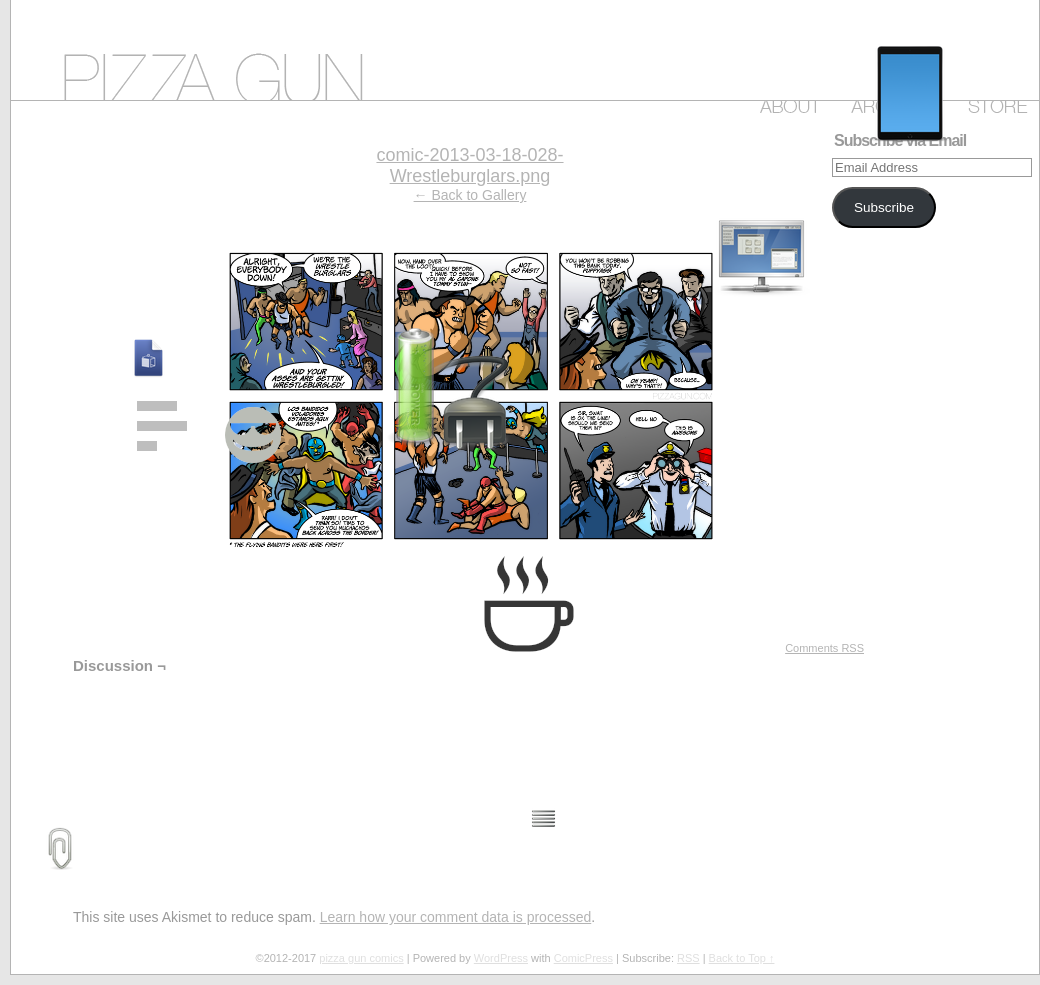  What do you see at coordinates (59, 847) in the screenshot?
I see `indicates an email has an attachment` at bounding box center [59, 847].